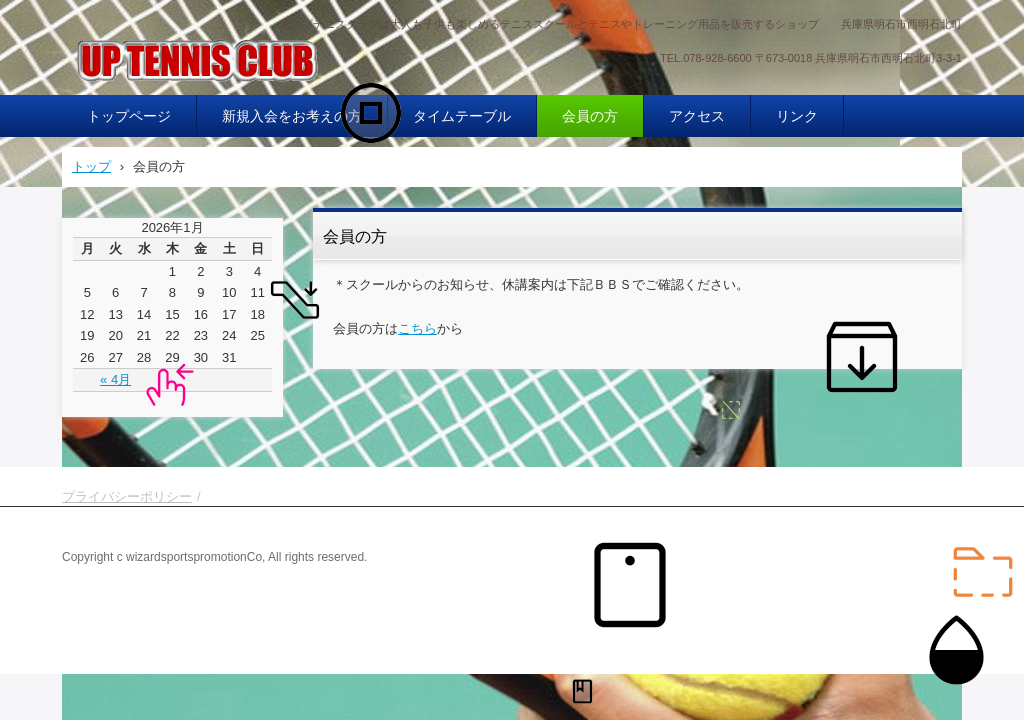 Image resolution: width=1024 pixels, height=720 pixels. What do you see at coordinates (956, 652) in the screenshot?
I see `adjust water or liquid fill level` at bounding box center [956, 652].